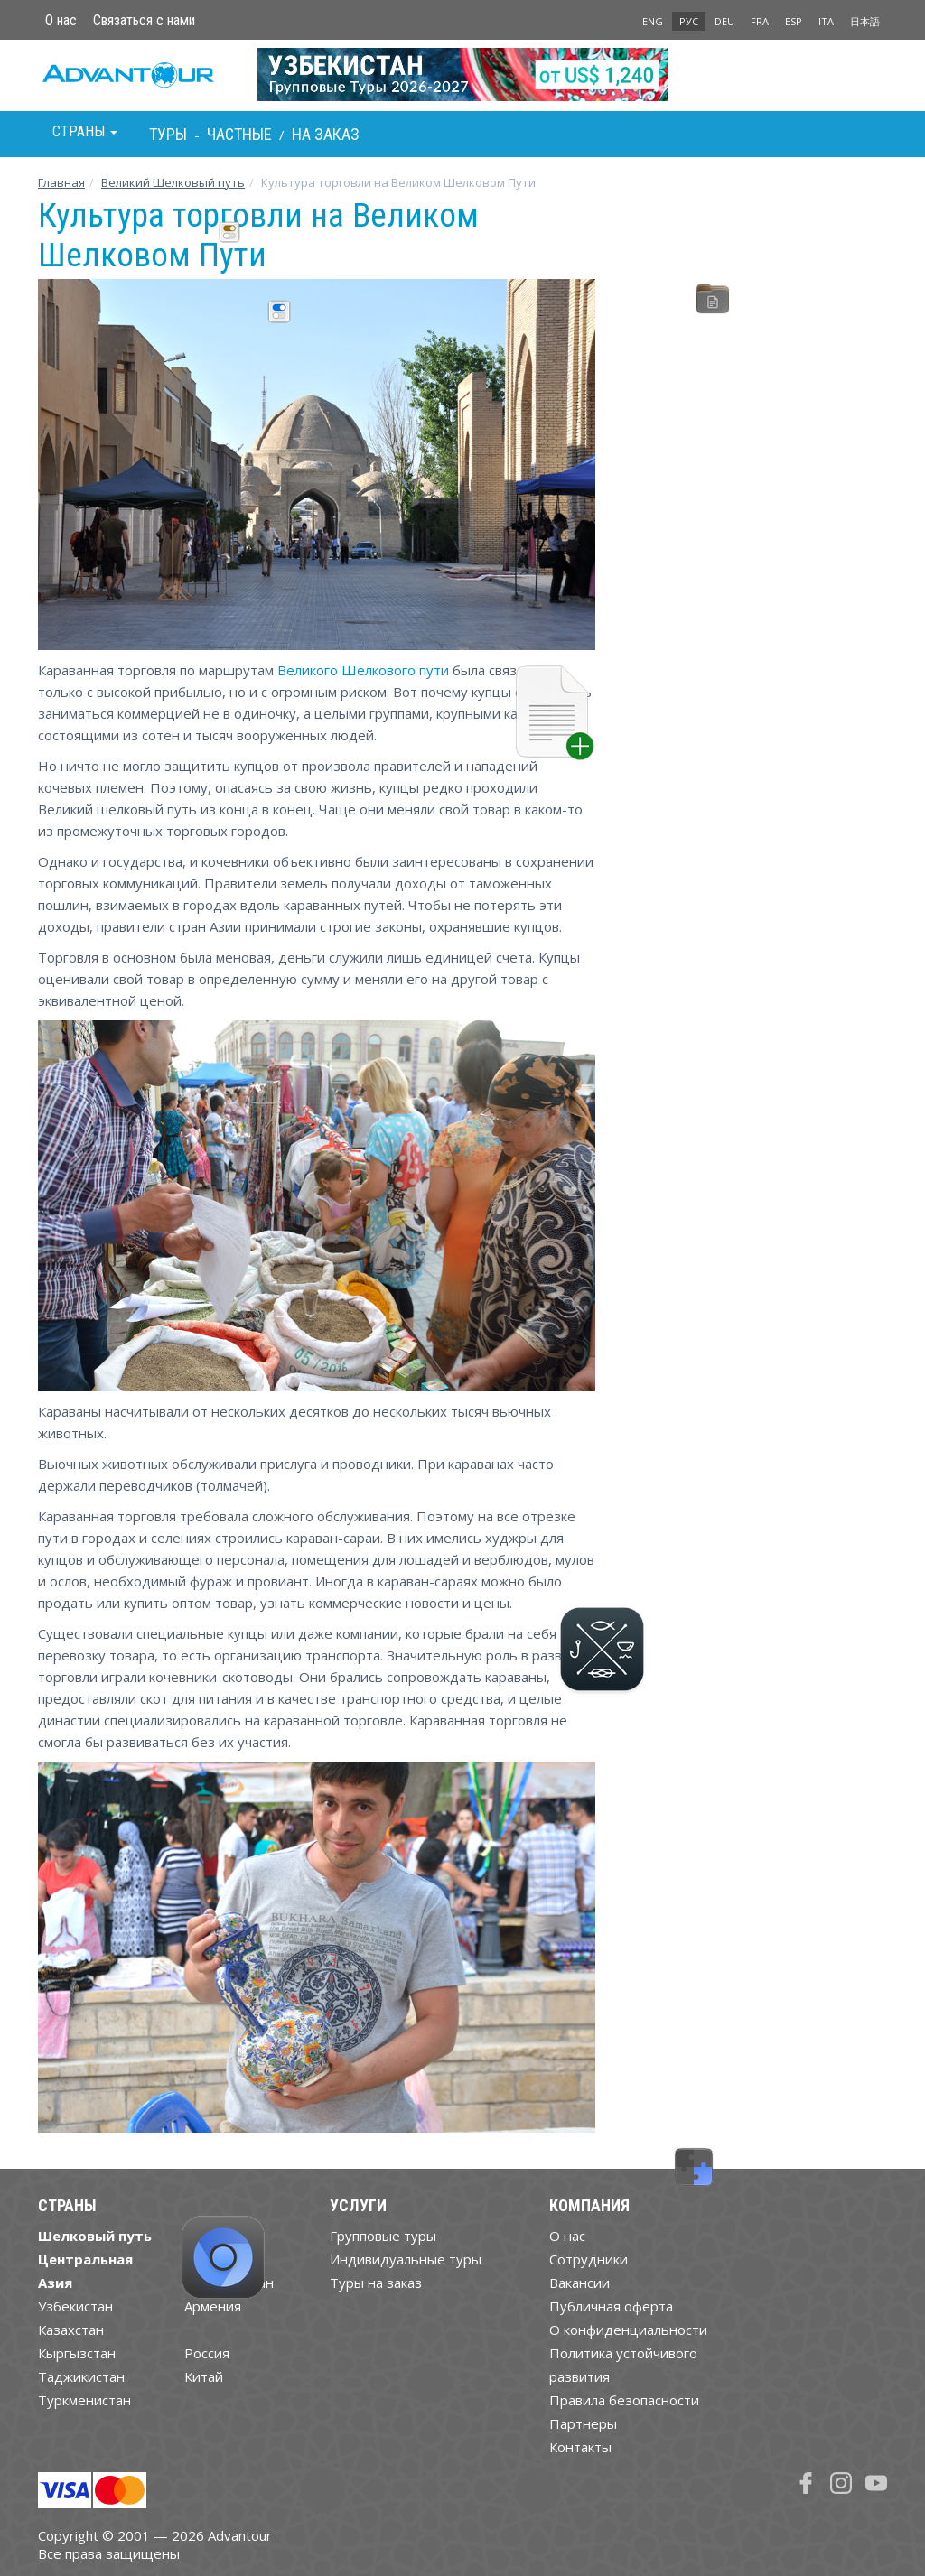  What do you see at coordinates (694, 2167) in the screenshot?
I see `manage bluetooth plugins or extensions` at bounding box center [694, 2167].